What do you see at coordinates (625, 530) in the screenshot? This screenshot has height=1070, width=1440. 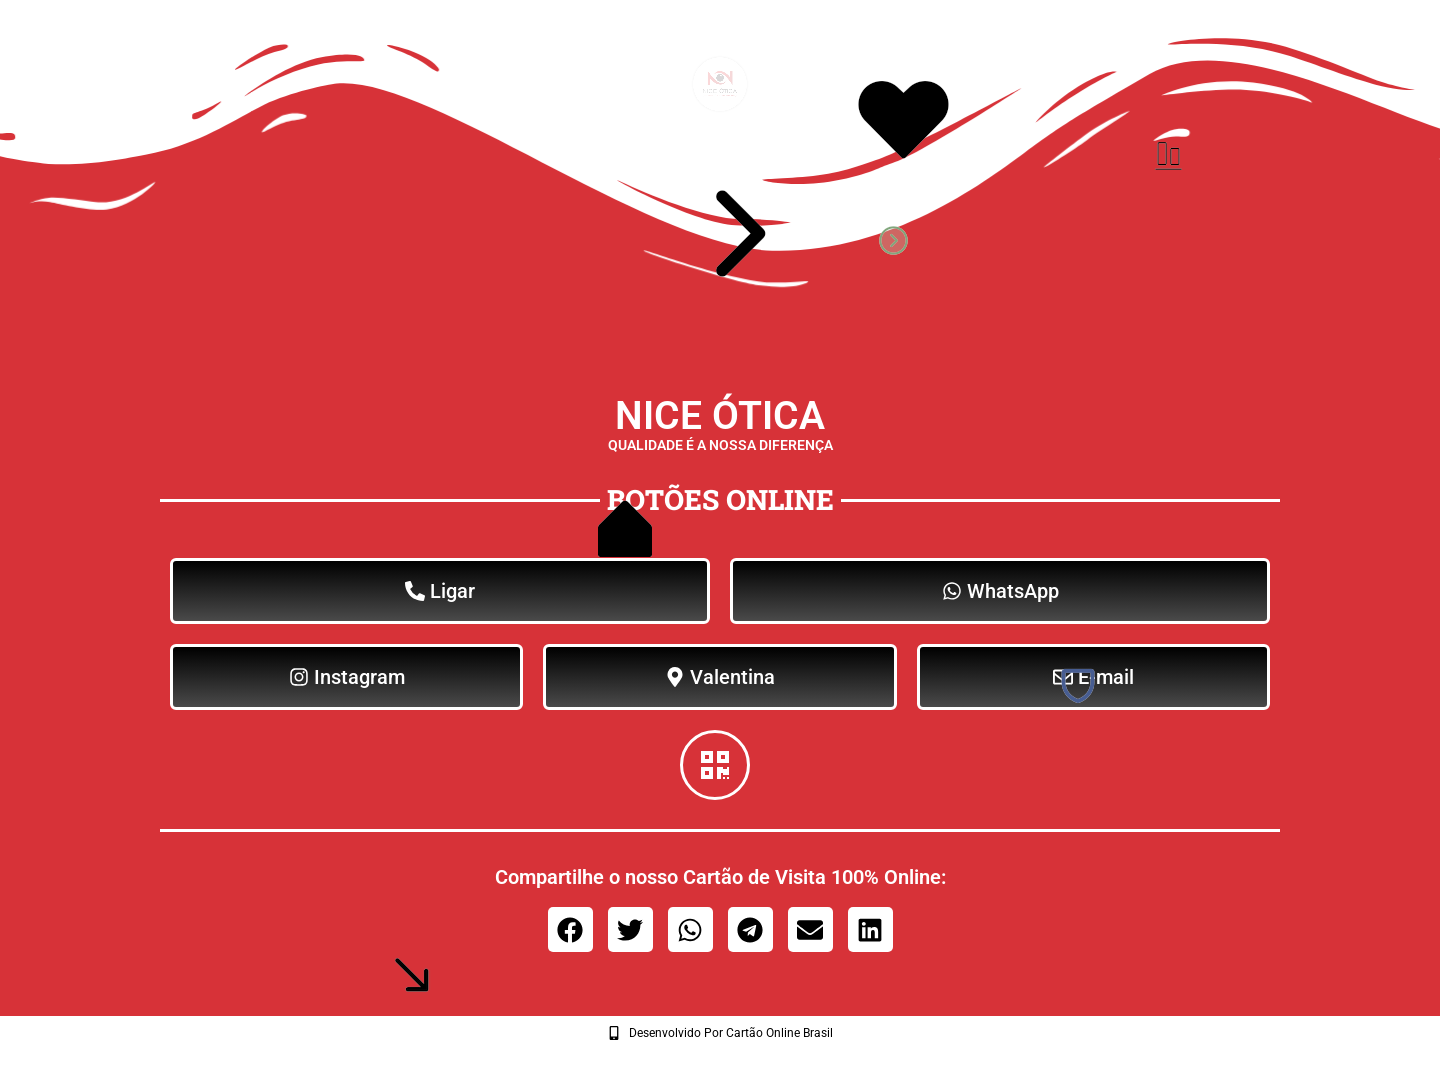 I see `navigate to home screen` at bounding box center [625, 530].